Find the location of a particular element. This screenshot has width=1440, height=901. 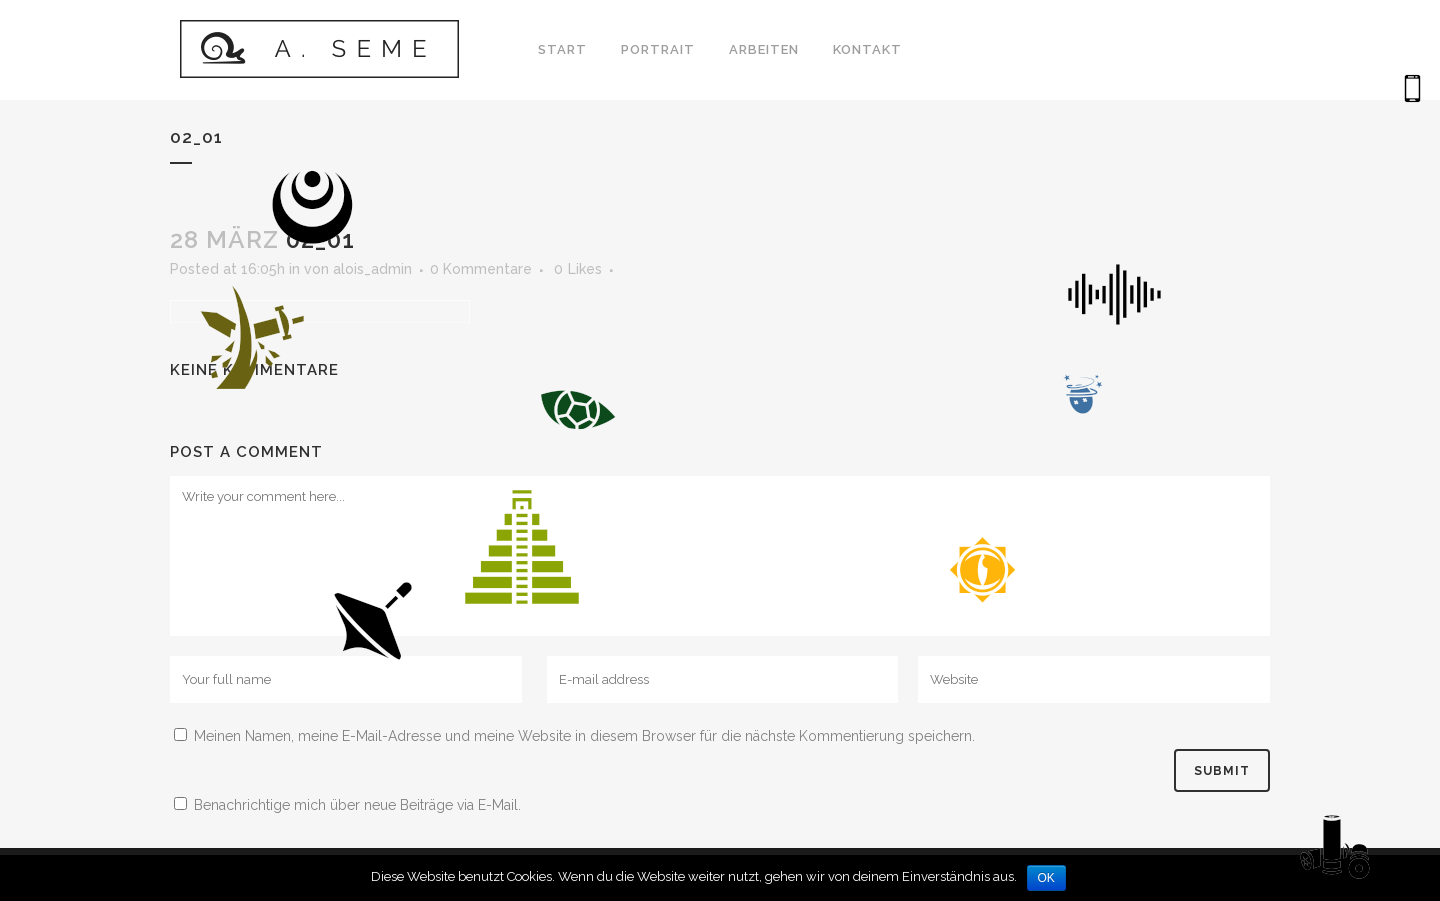

indicates a broken or damaged weapon is located at coordinates (252, 337).